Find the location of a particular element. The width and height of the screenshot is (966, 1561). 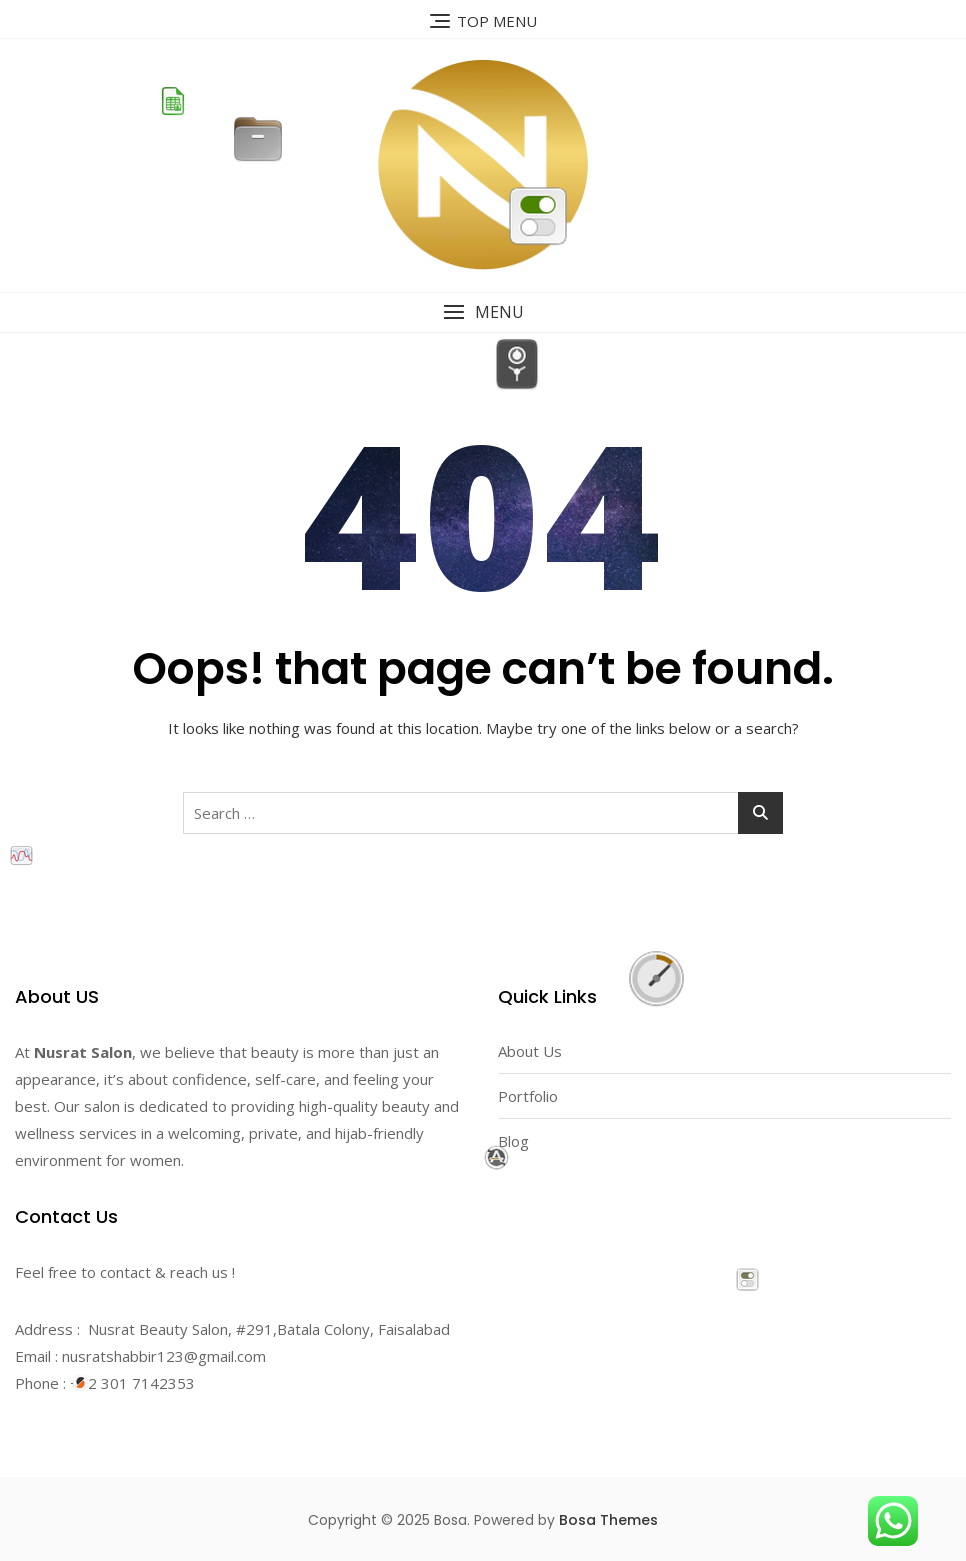

open the file manager application is located at coordinates (258, 139).